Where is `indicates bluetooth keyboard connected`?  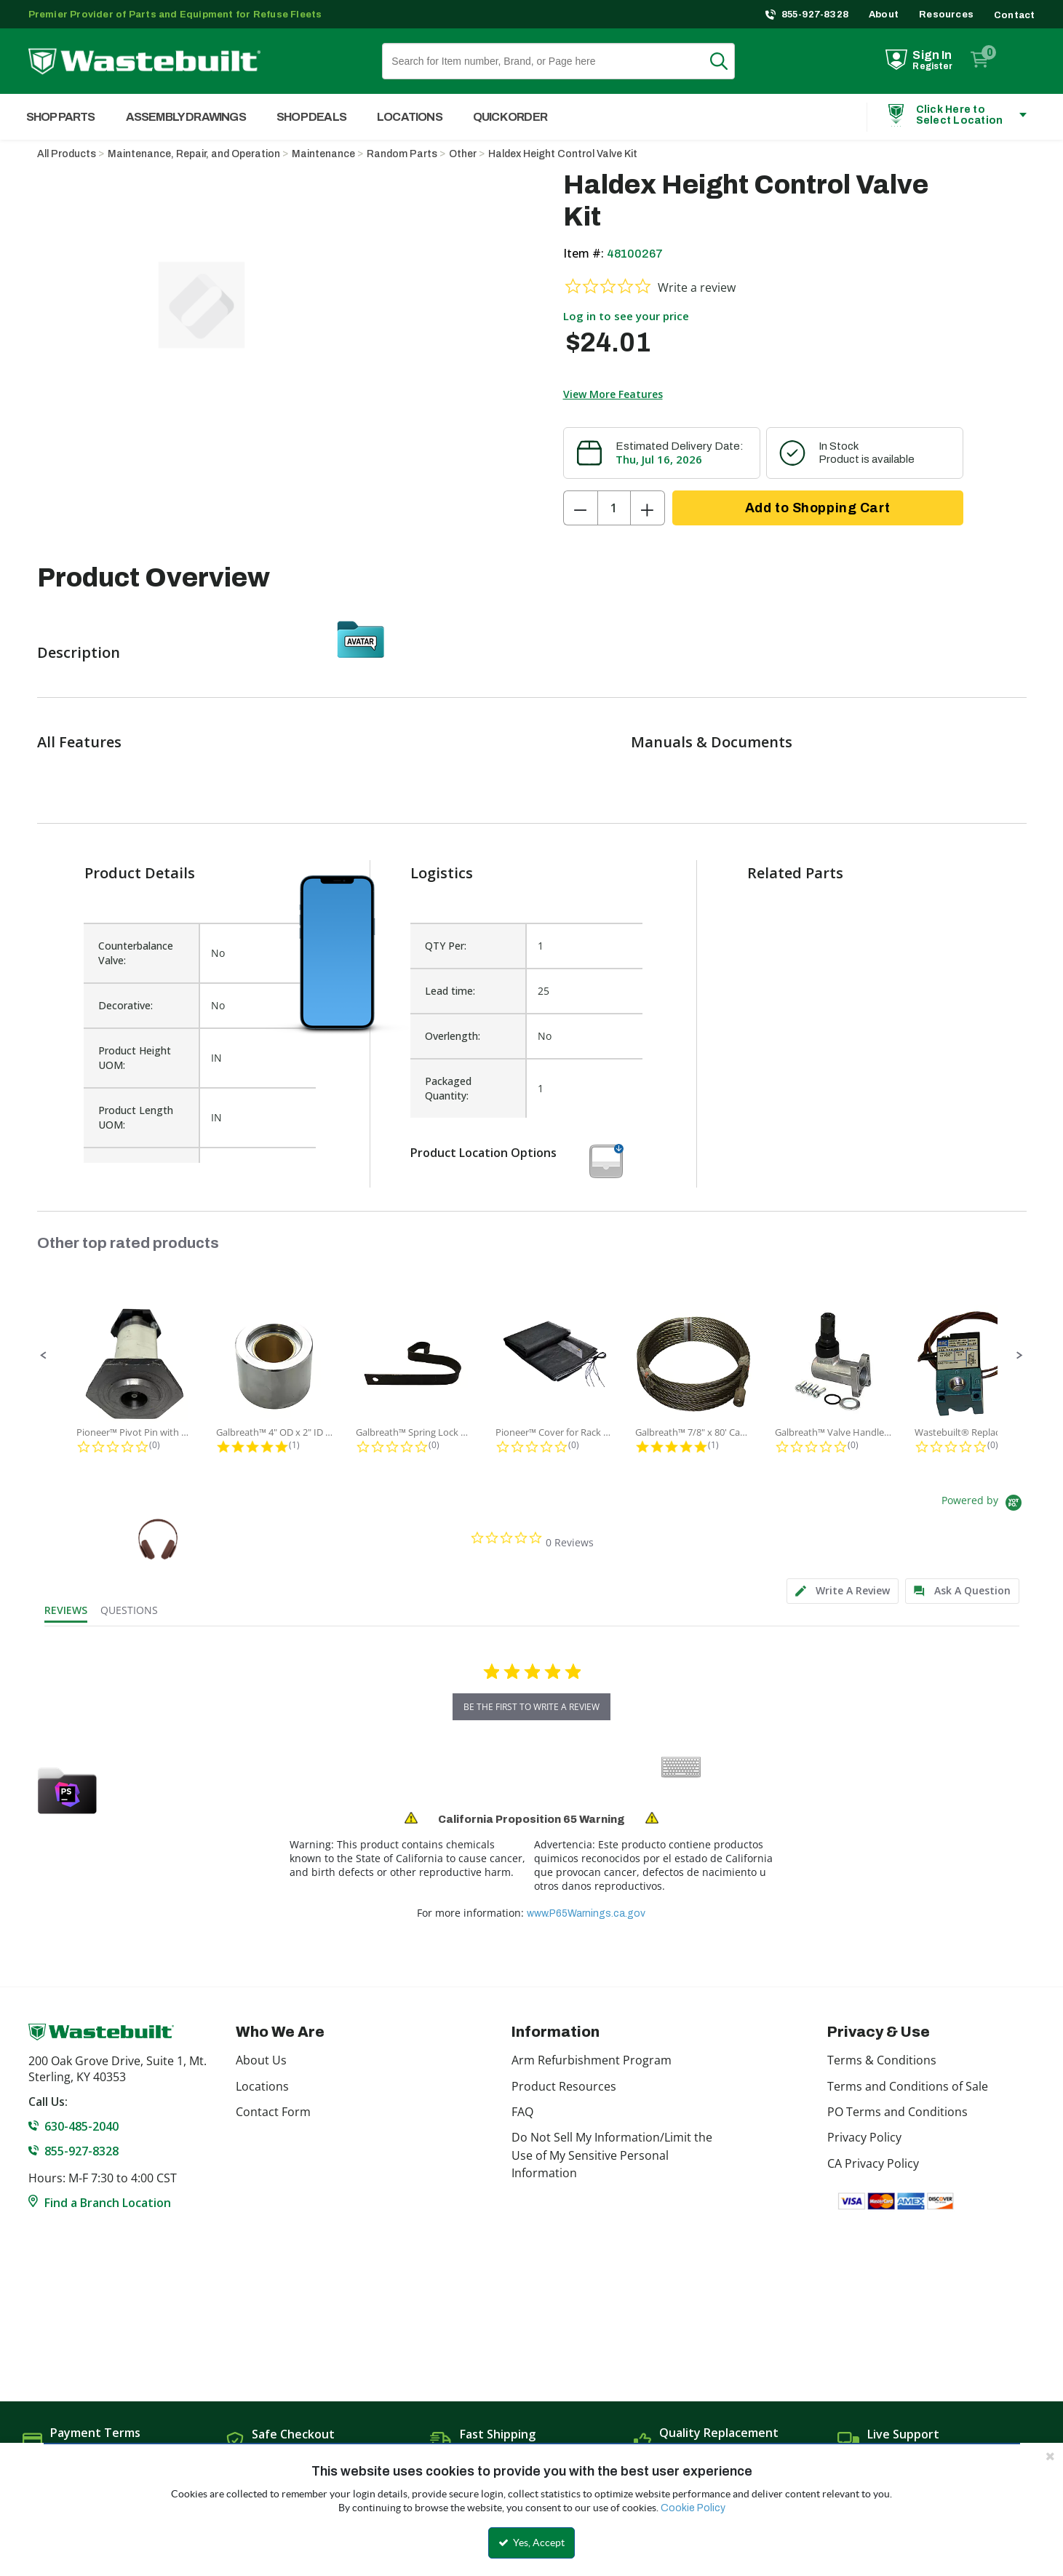
indicates bluetooth keyboard connected is located at coordinates (681, 1767).